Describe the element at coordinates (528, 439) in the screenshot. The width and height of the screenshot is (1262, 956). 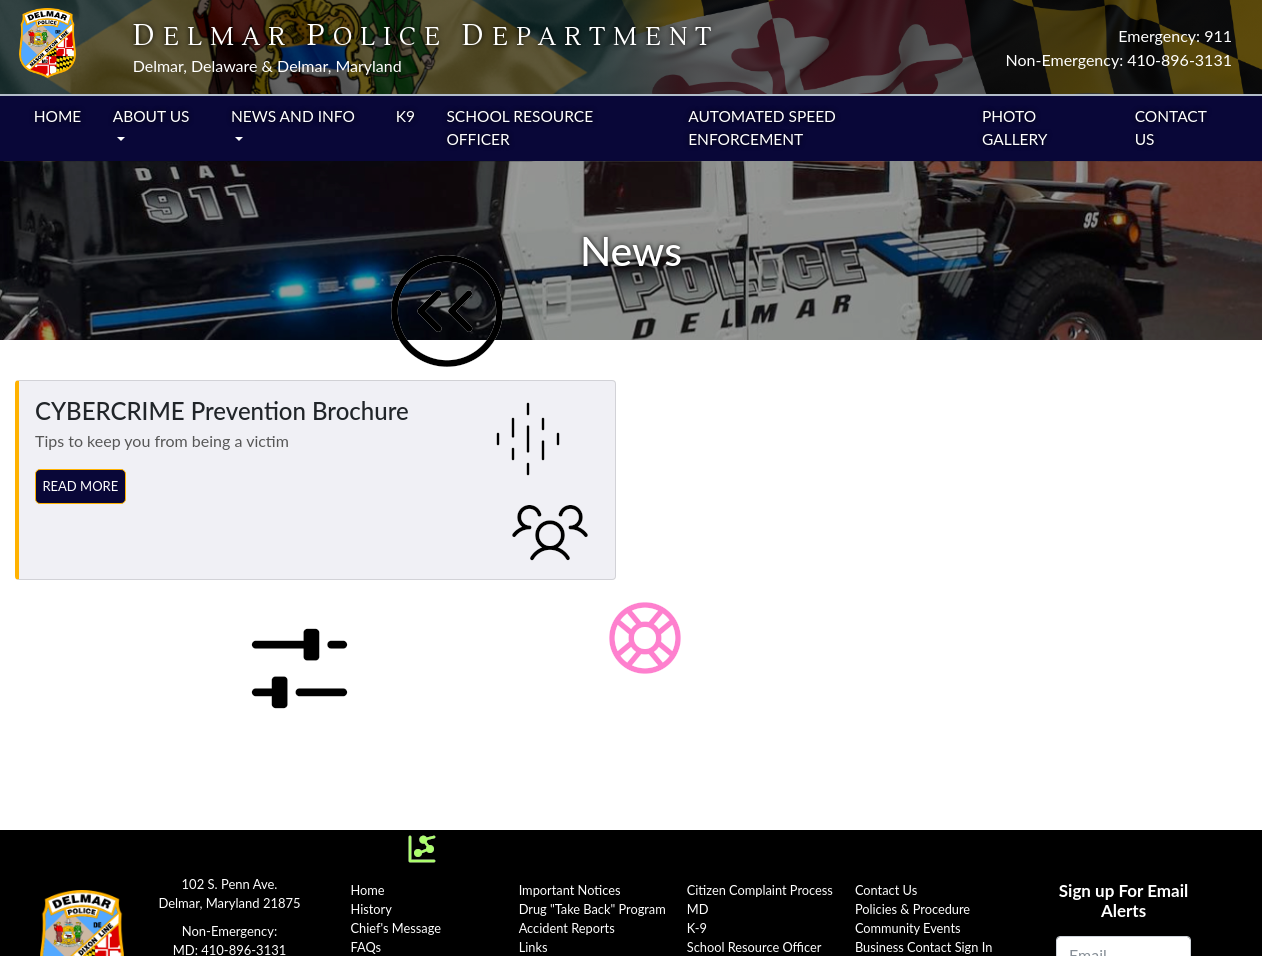
I see `open google podcasts` at that location.